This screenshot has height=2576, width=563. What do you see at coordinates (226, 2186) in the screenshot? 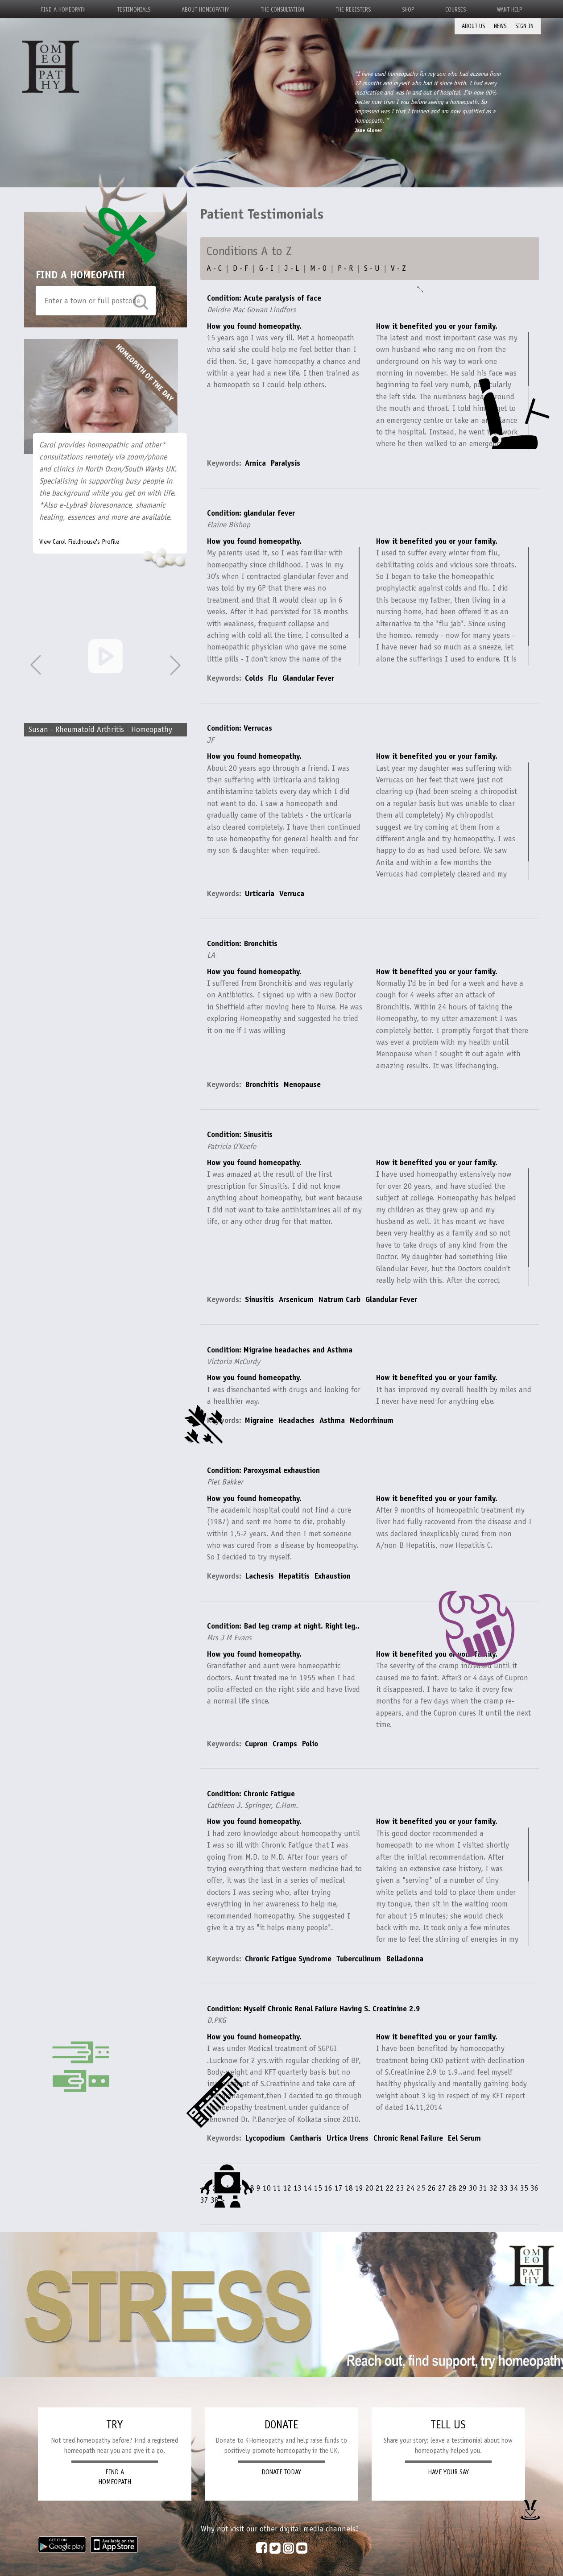
I see `access bot or automation settings` at bounding box center [226, 2186].